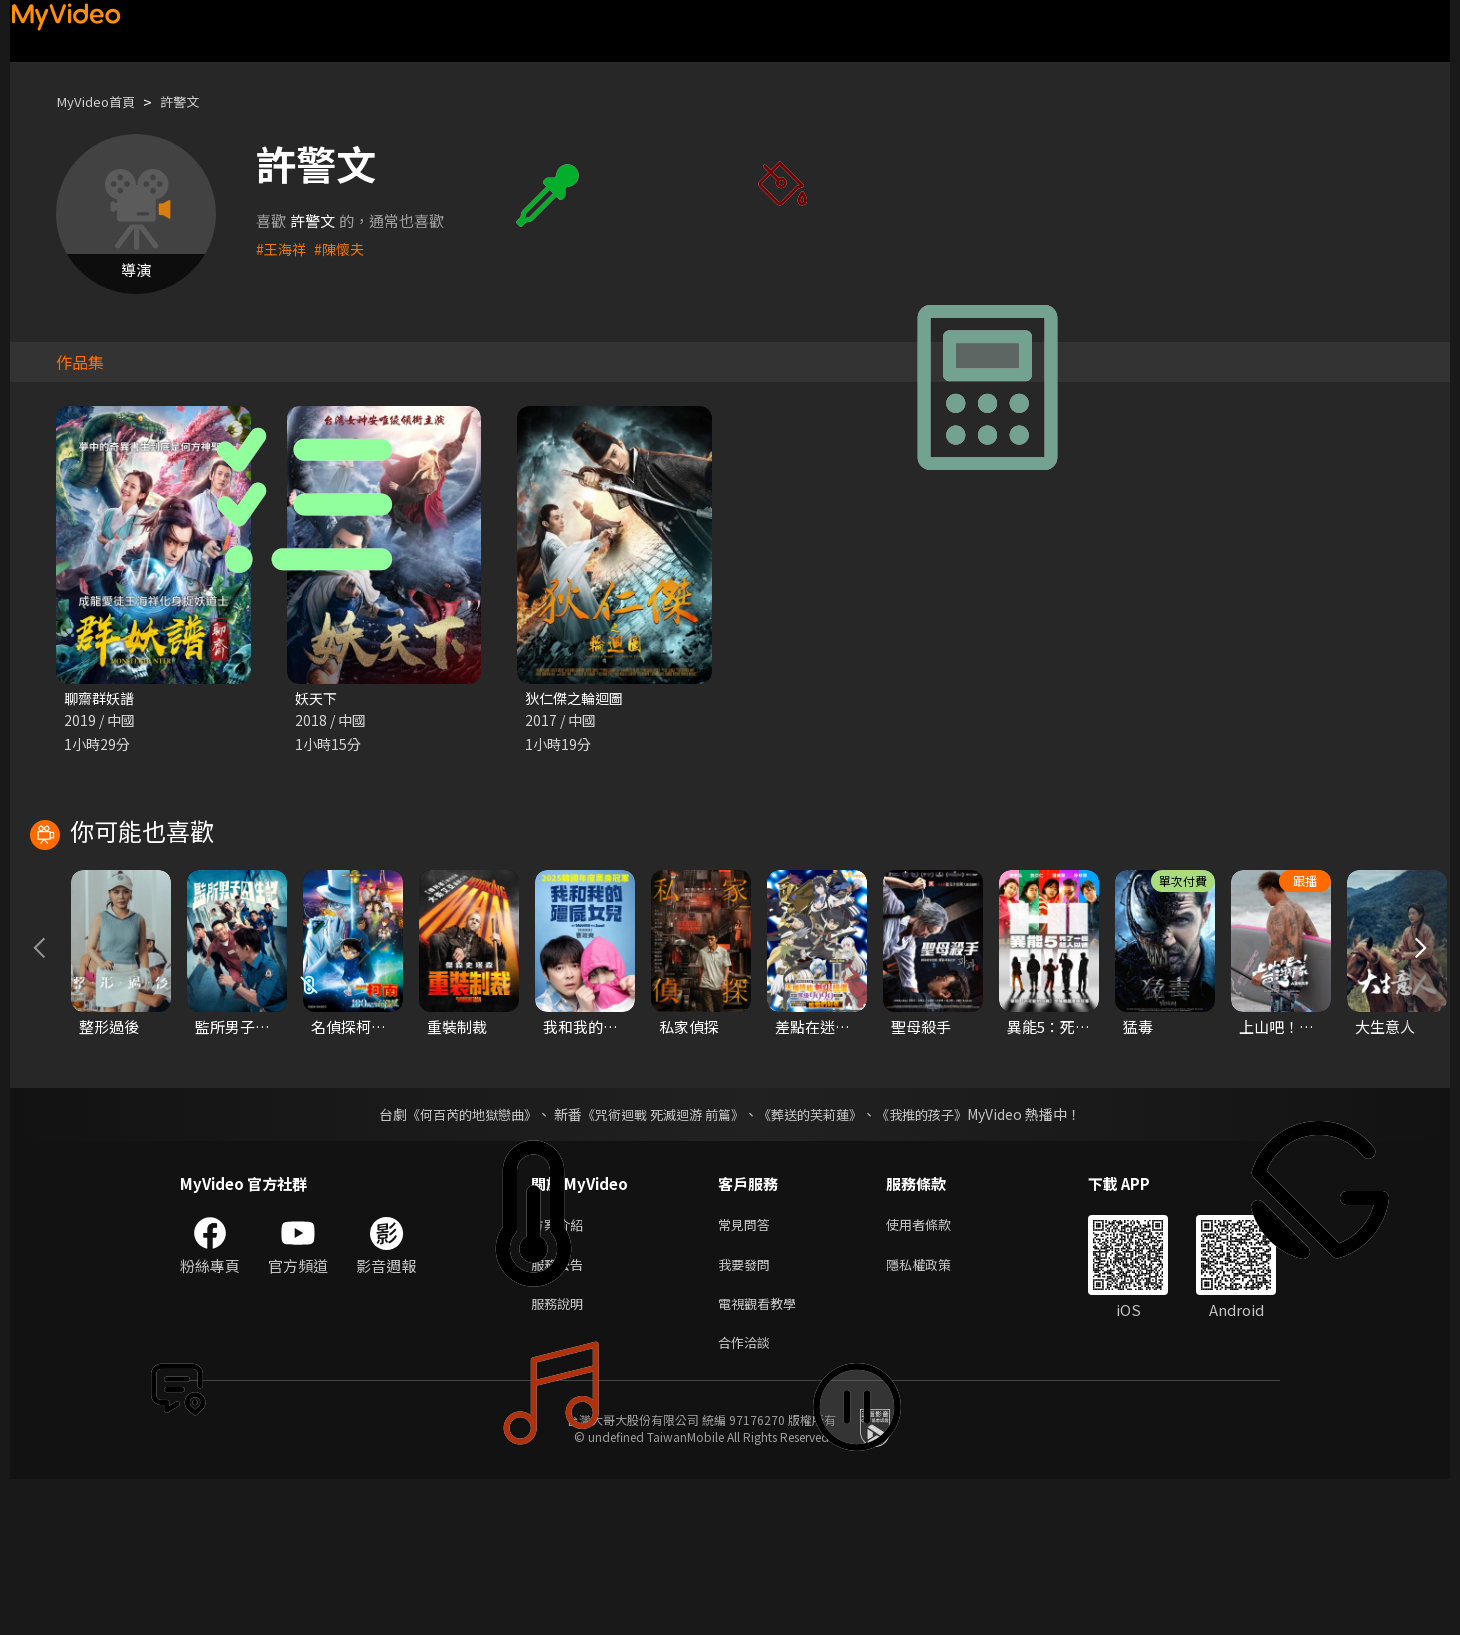 The image size is (1460, 1635). Describe the element at coordinates (782, 185) in the screenshot. I see `fill an area with color` at that location.